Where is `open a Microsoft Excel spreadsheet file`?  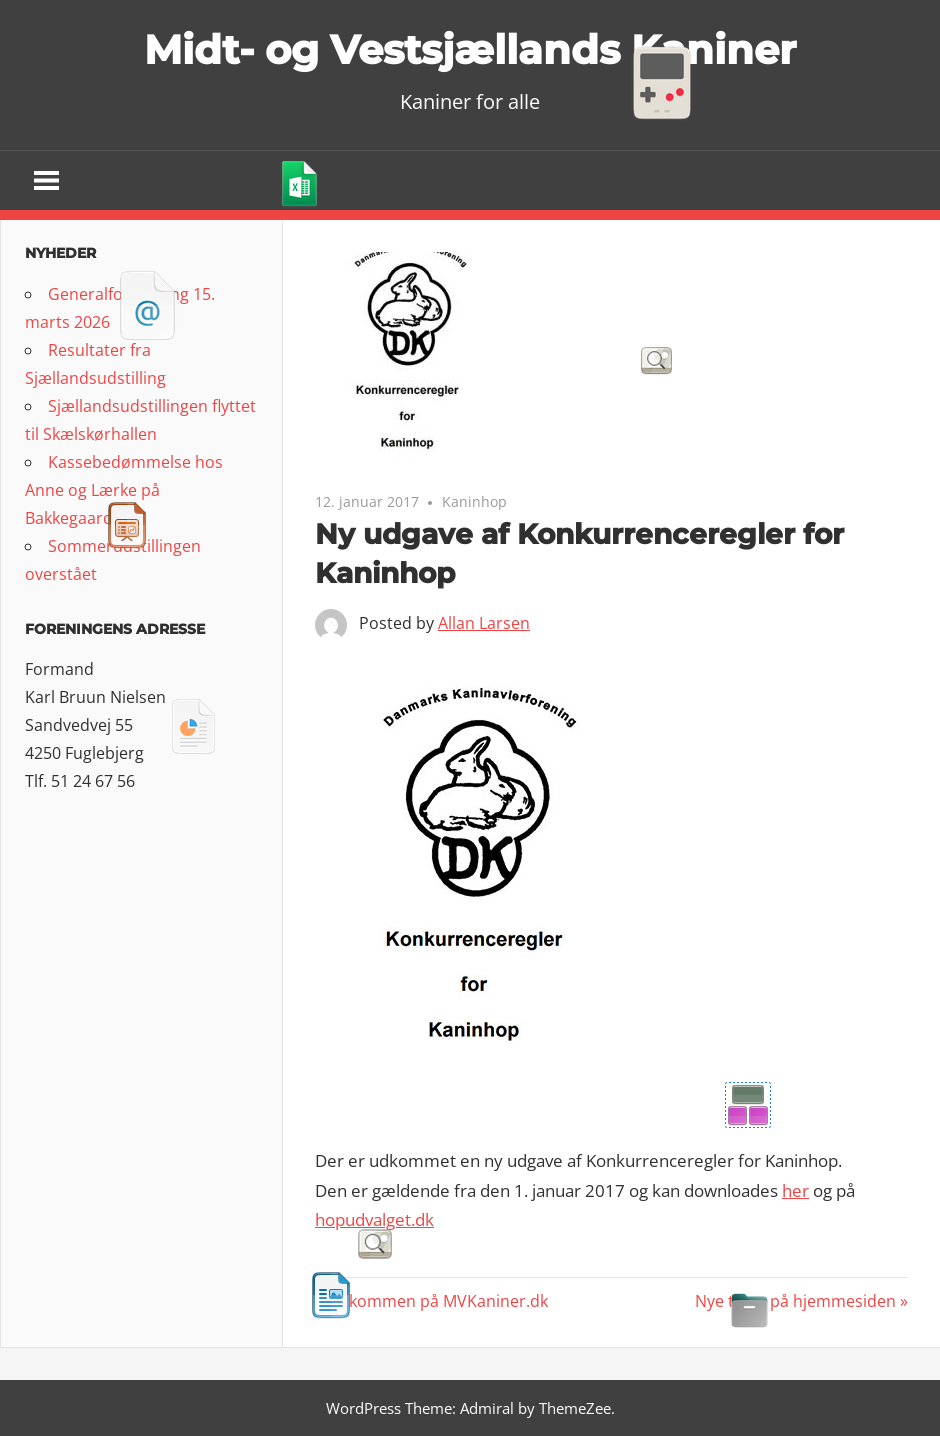
open a Microsoft Excel spreadsheet file is located at coordinates (299, 183).